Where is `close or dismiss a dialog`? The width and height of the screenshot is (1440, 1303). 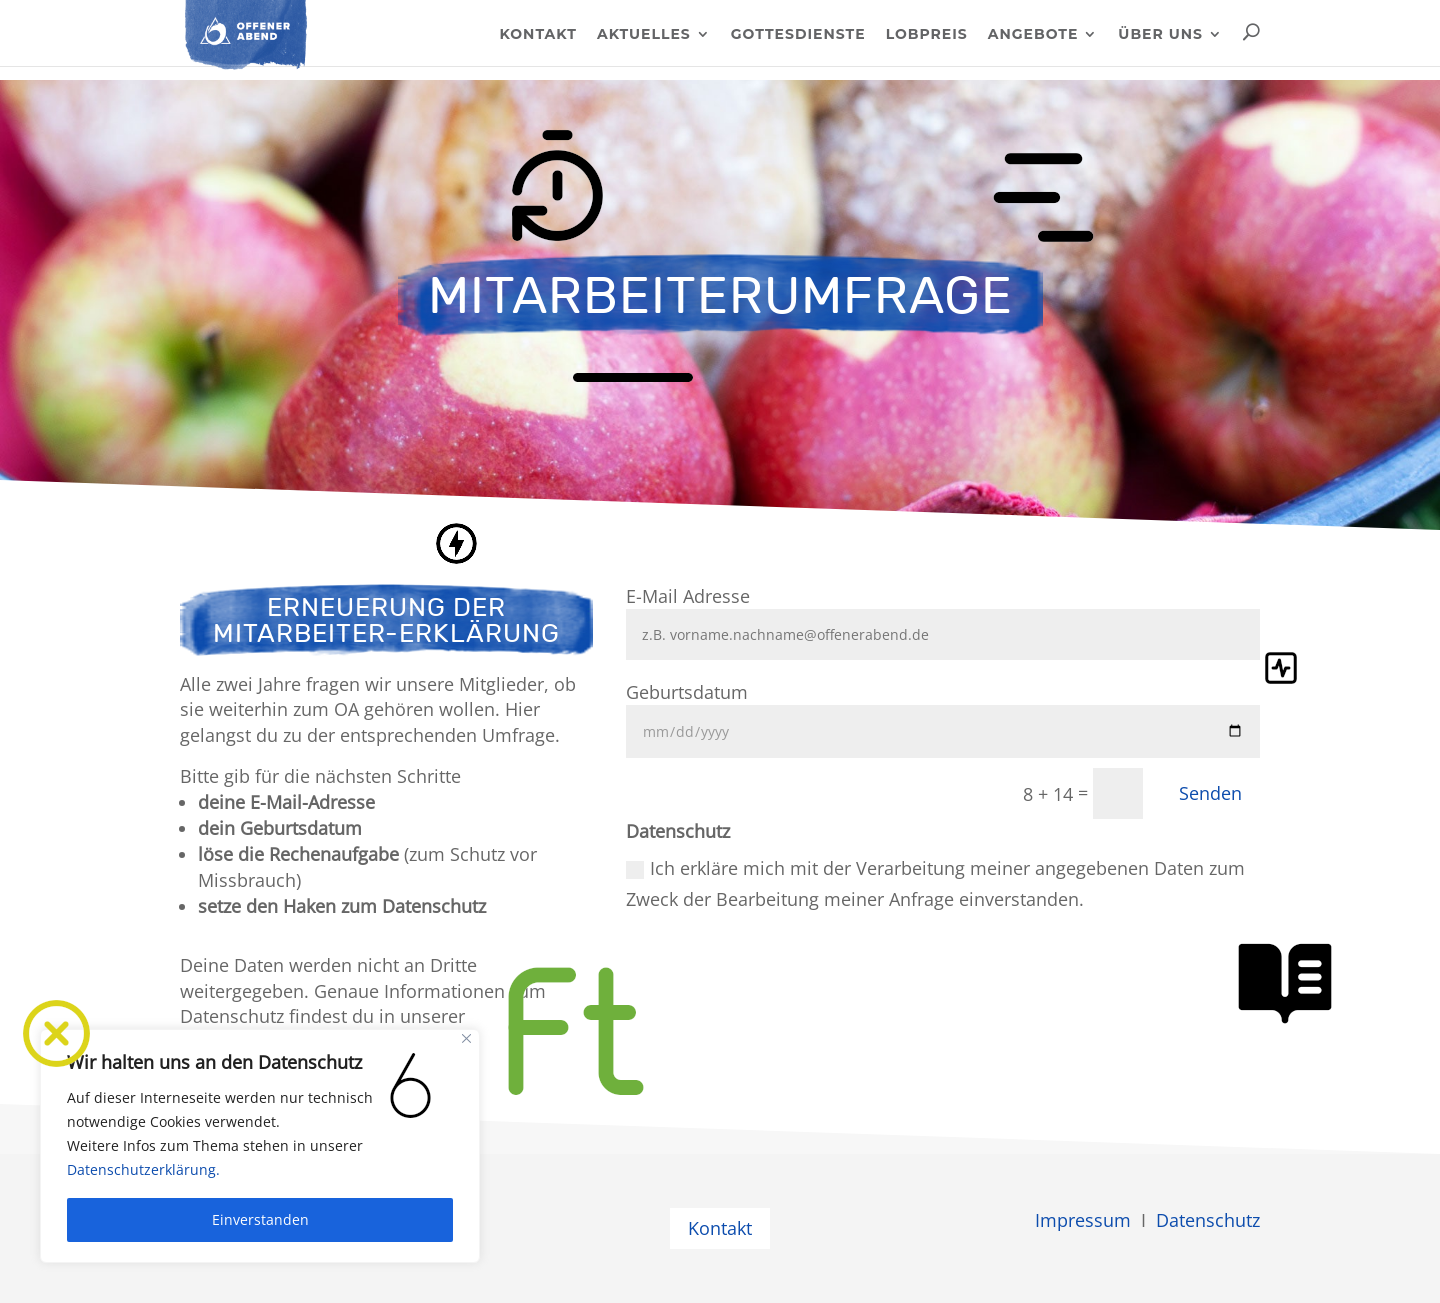 close or dismiss a dialog is located at coordinates (56, 1033).